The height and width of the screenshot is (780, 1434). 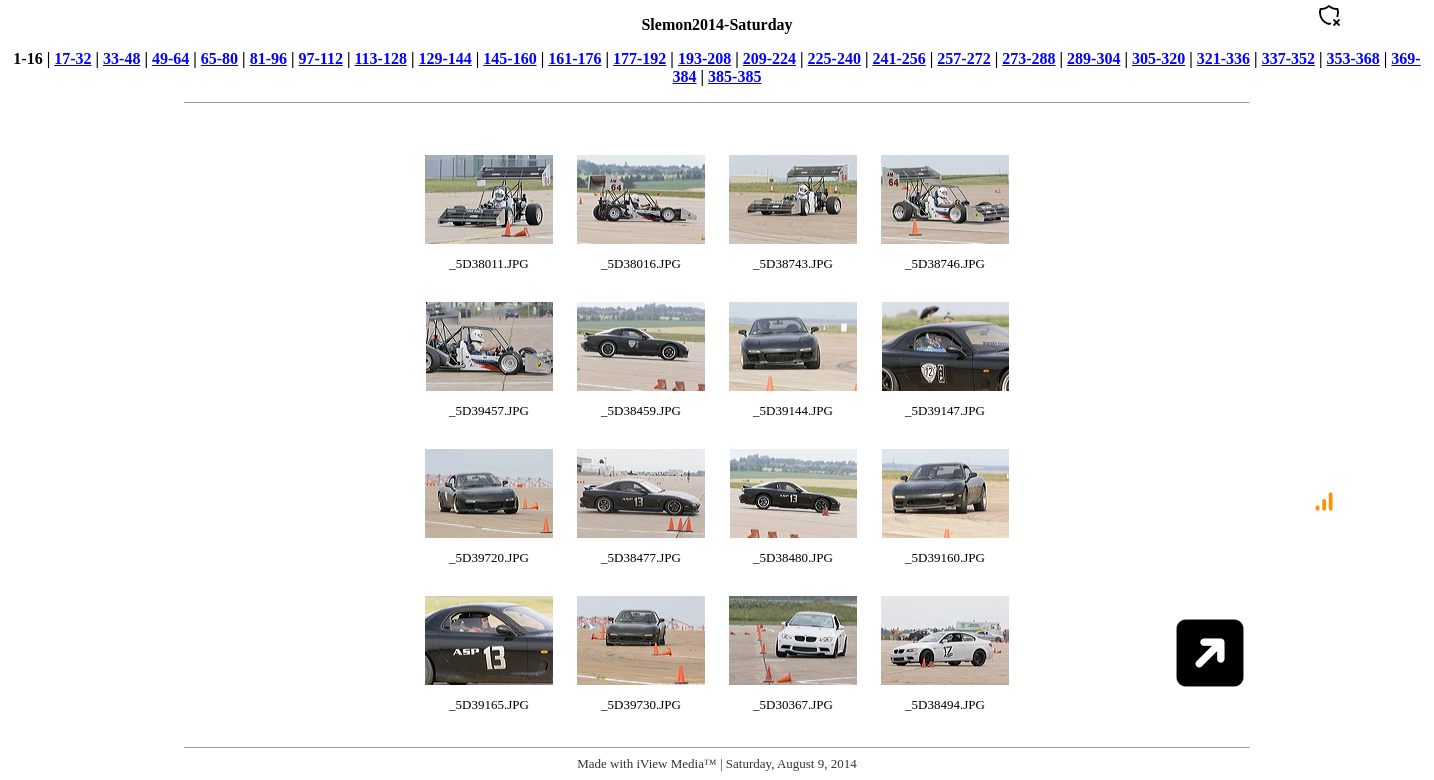 I want to click on indicates medium cellular signal strength, so click(x=1332, y=497).